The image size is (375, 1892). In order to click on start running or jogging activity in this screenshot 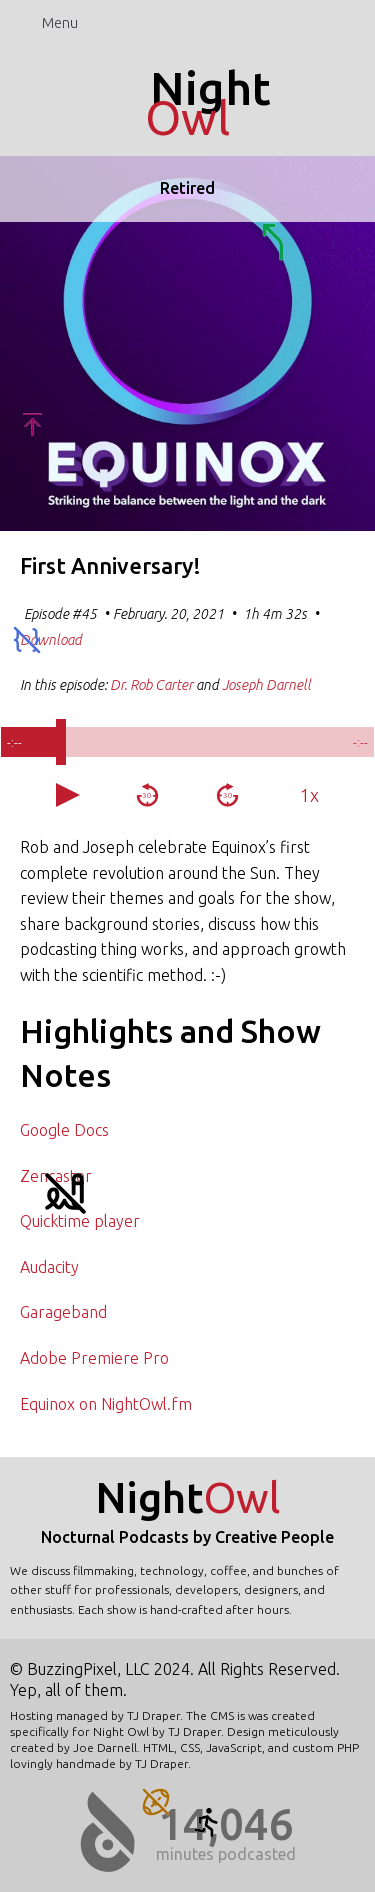, I will do `click(207, 1822)`.